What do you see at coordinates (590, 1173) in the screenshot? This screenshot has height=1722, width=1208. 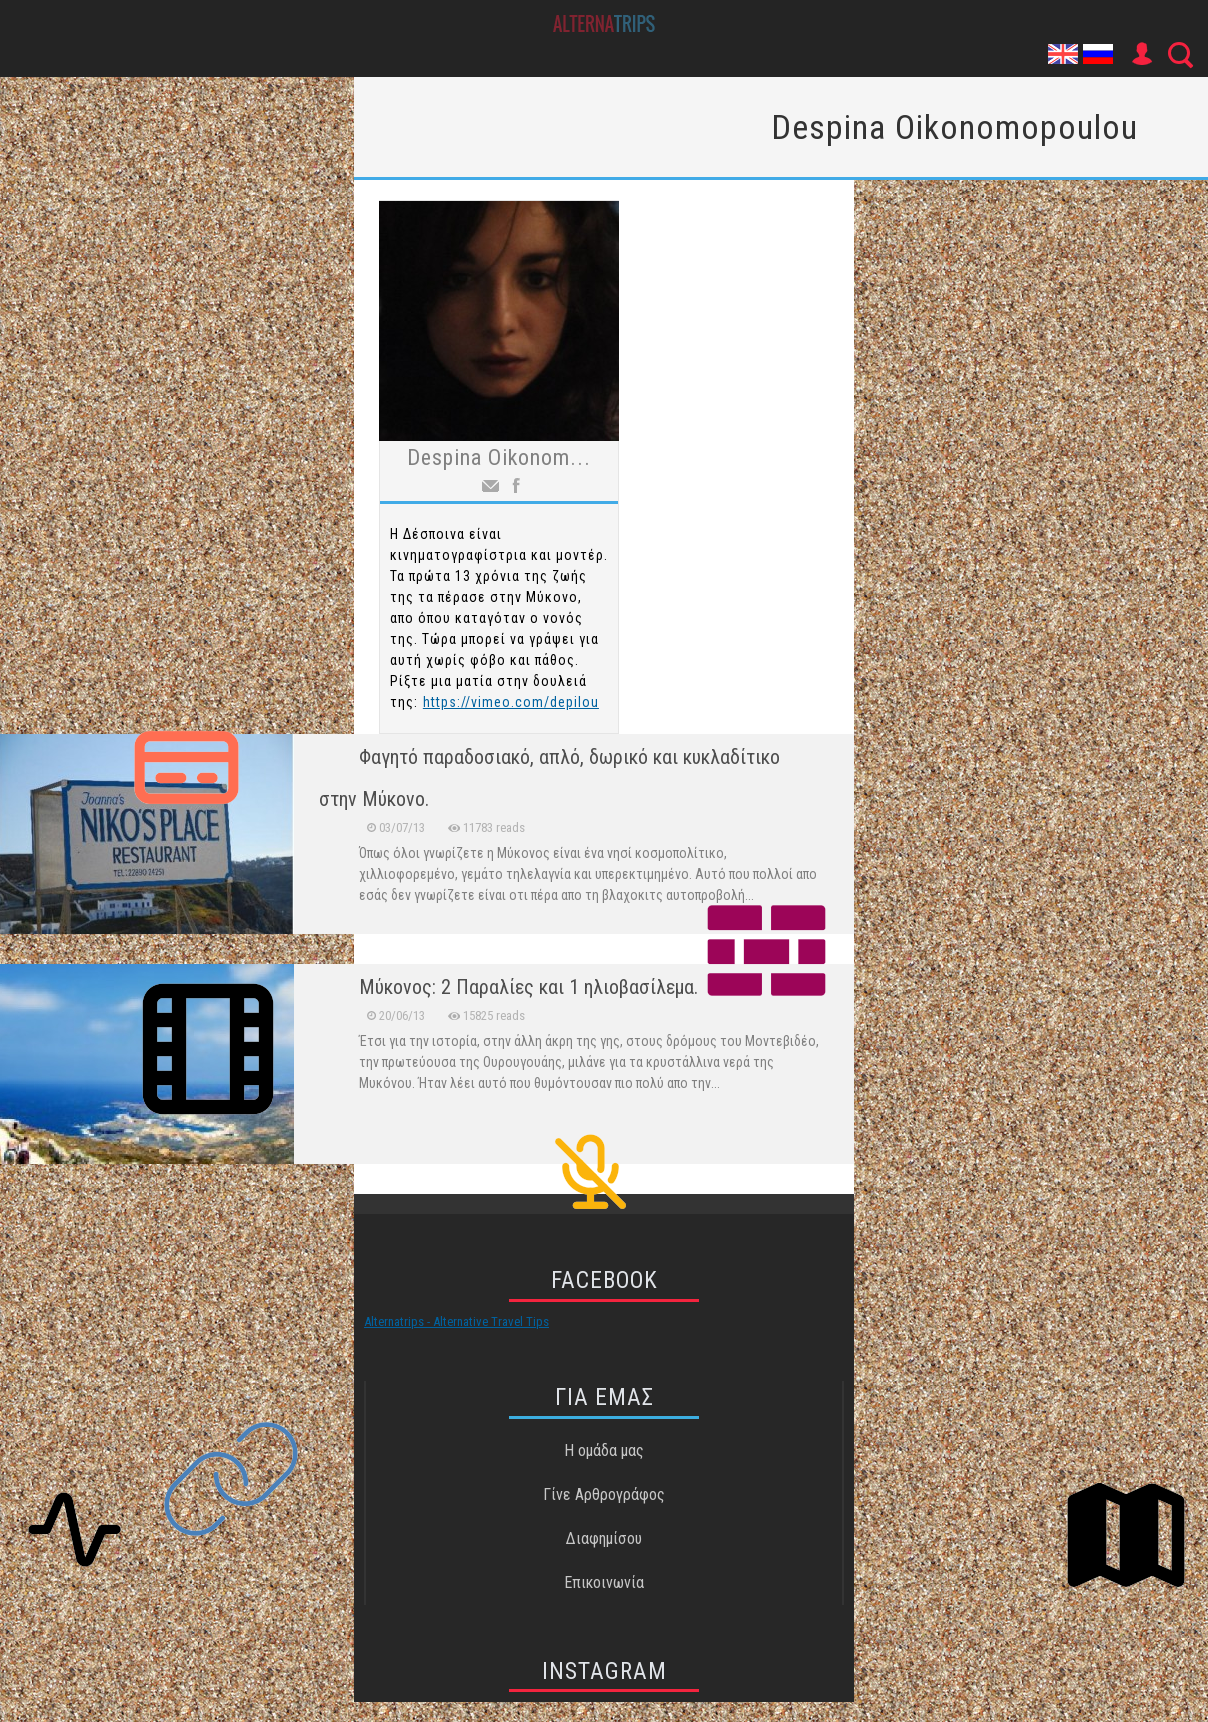 I see `mute your microphone` at bounding box center [590, 1173].